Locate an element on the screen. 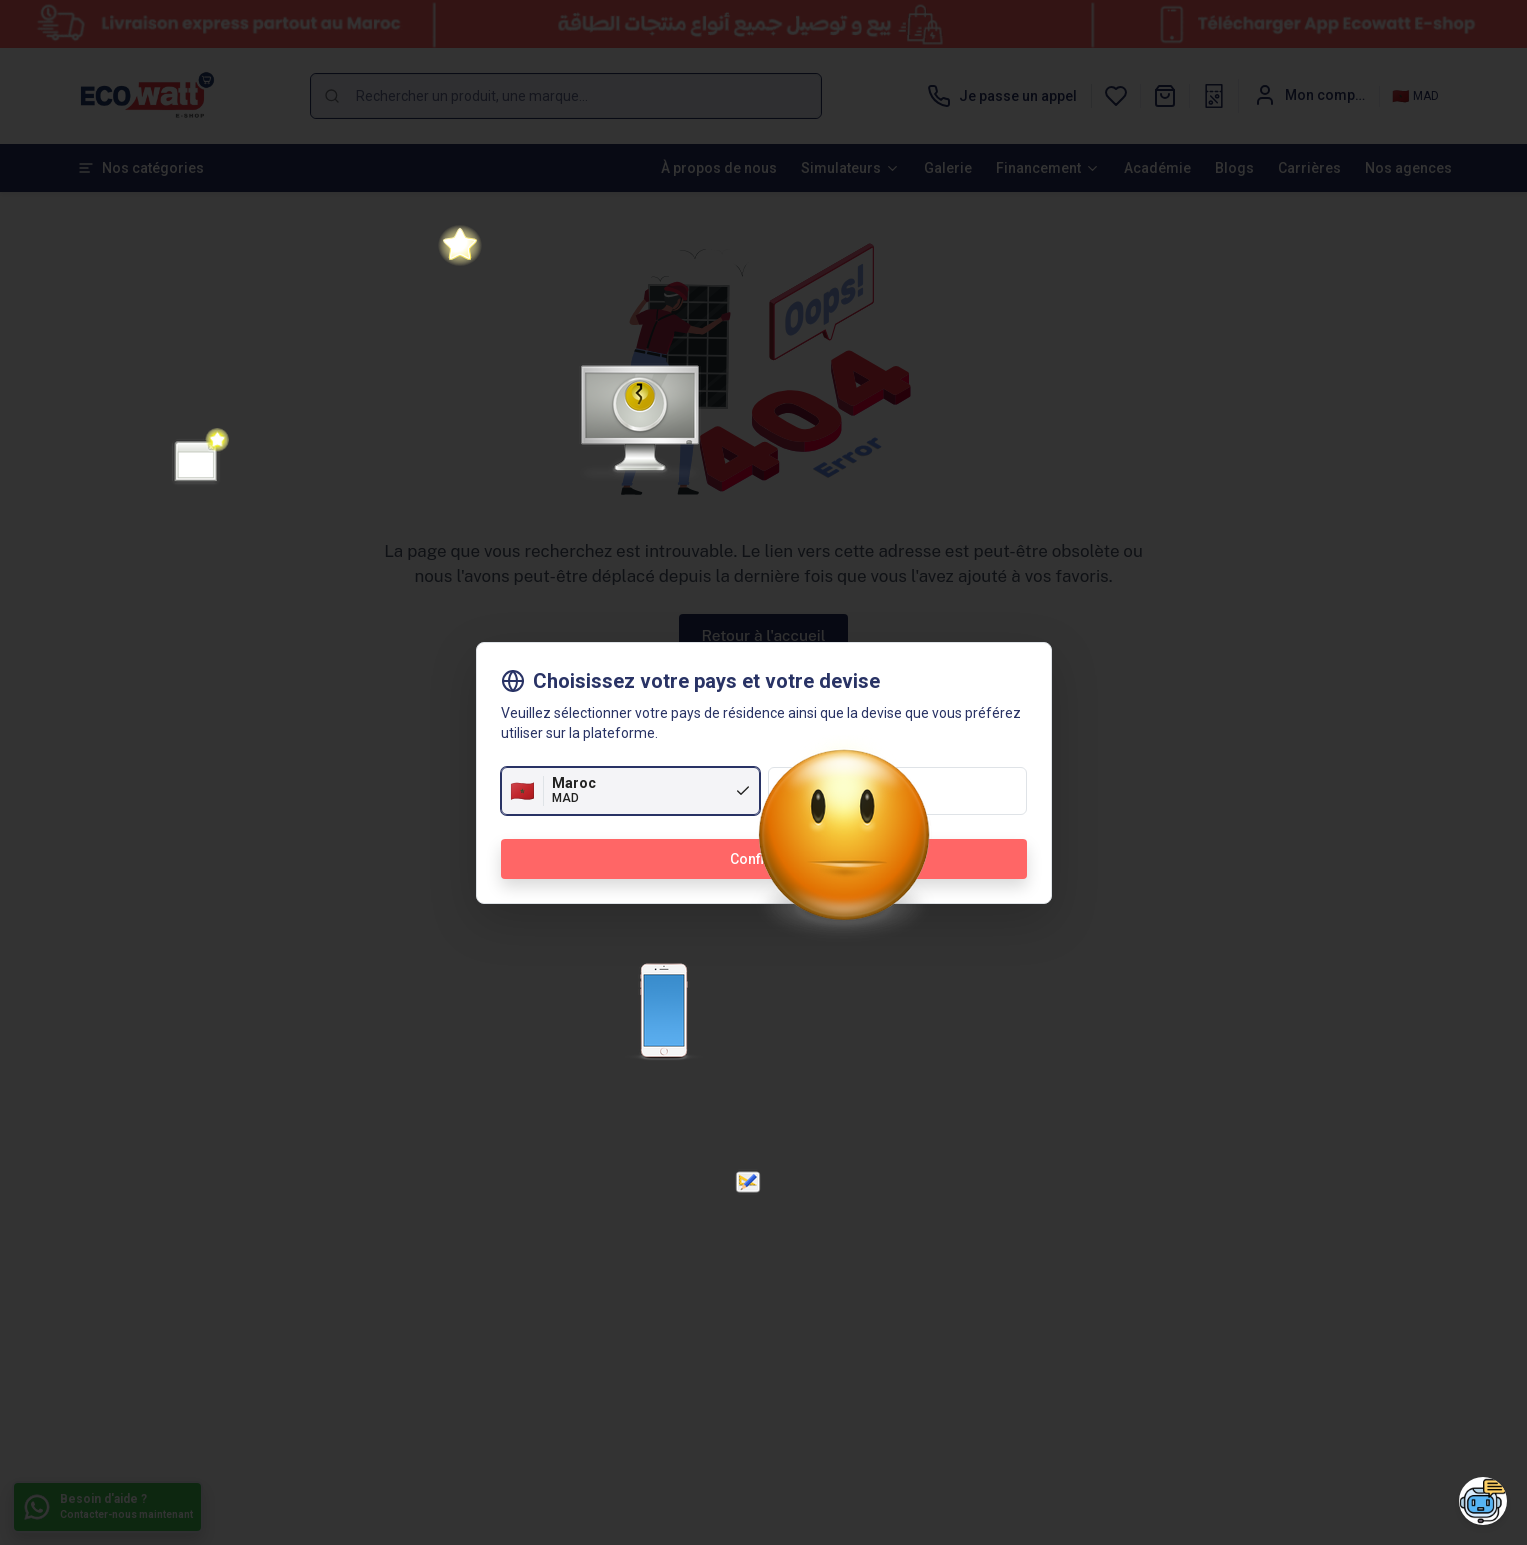  indicates a new or recently added item is located at coordinates (459, 246).